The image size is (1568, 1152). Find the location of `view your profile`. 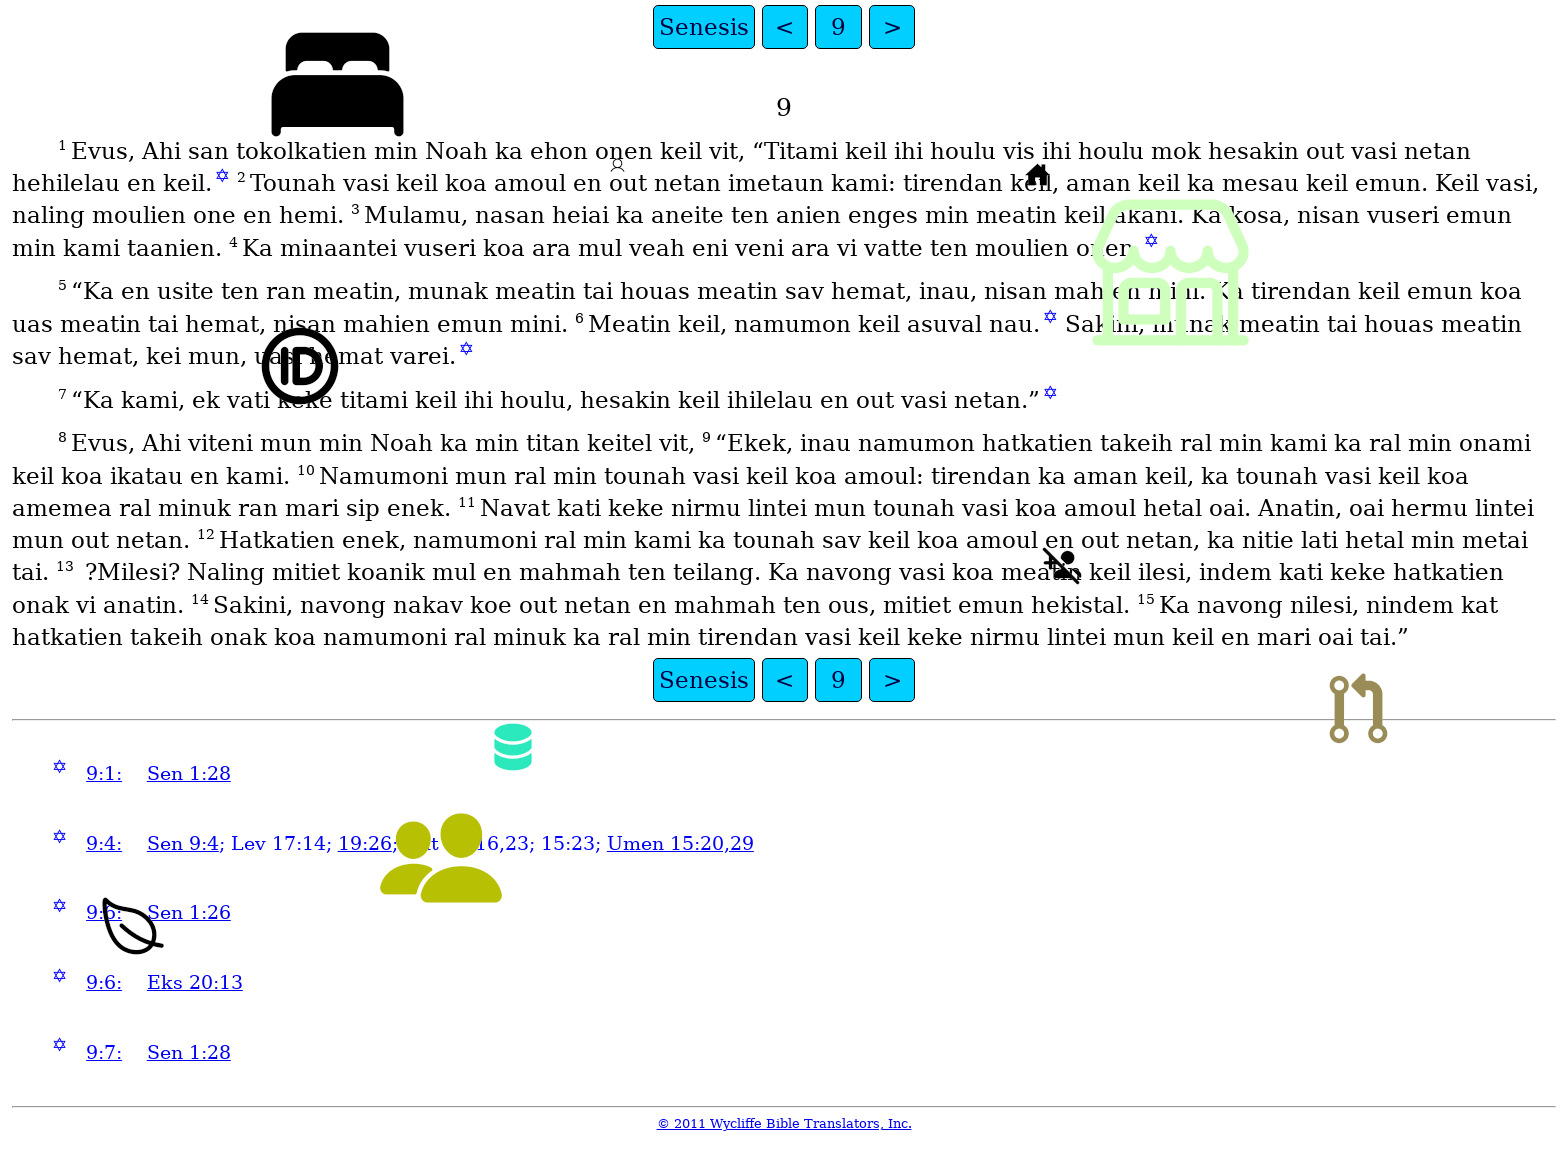

view your profile is located at coordinates (617, 165).